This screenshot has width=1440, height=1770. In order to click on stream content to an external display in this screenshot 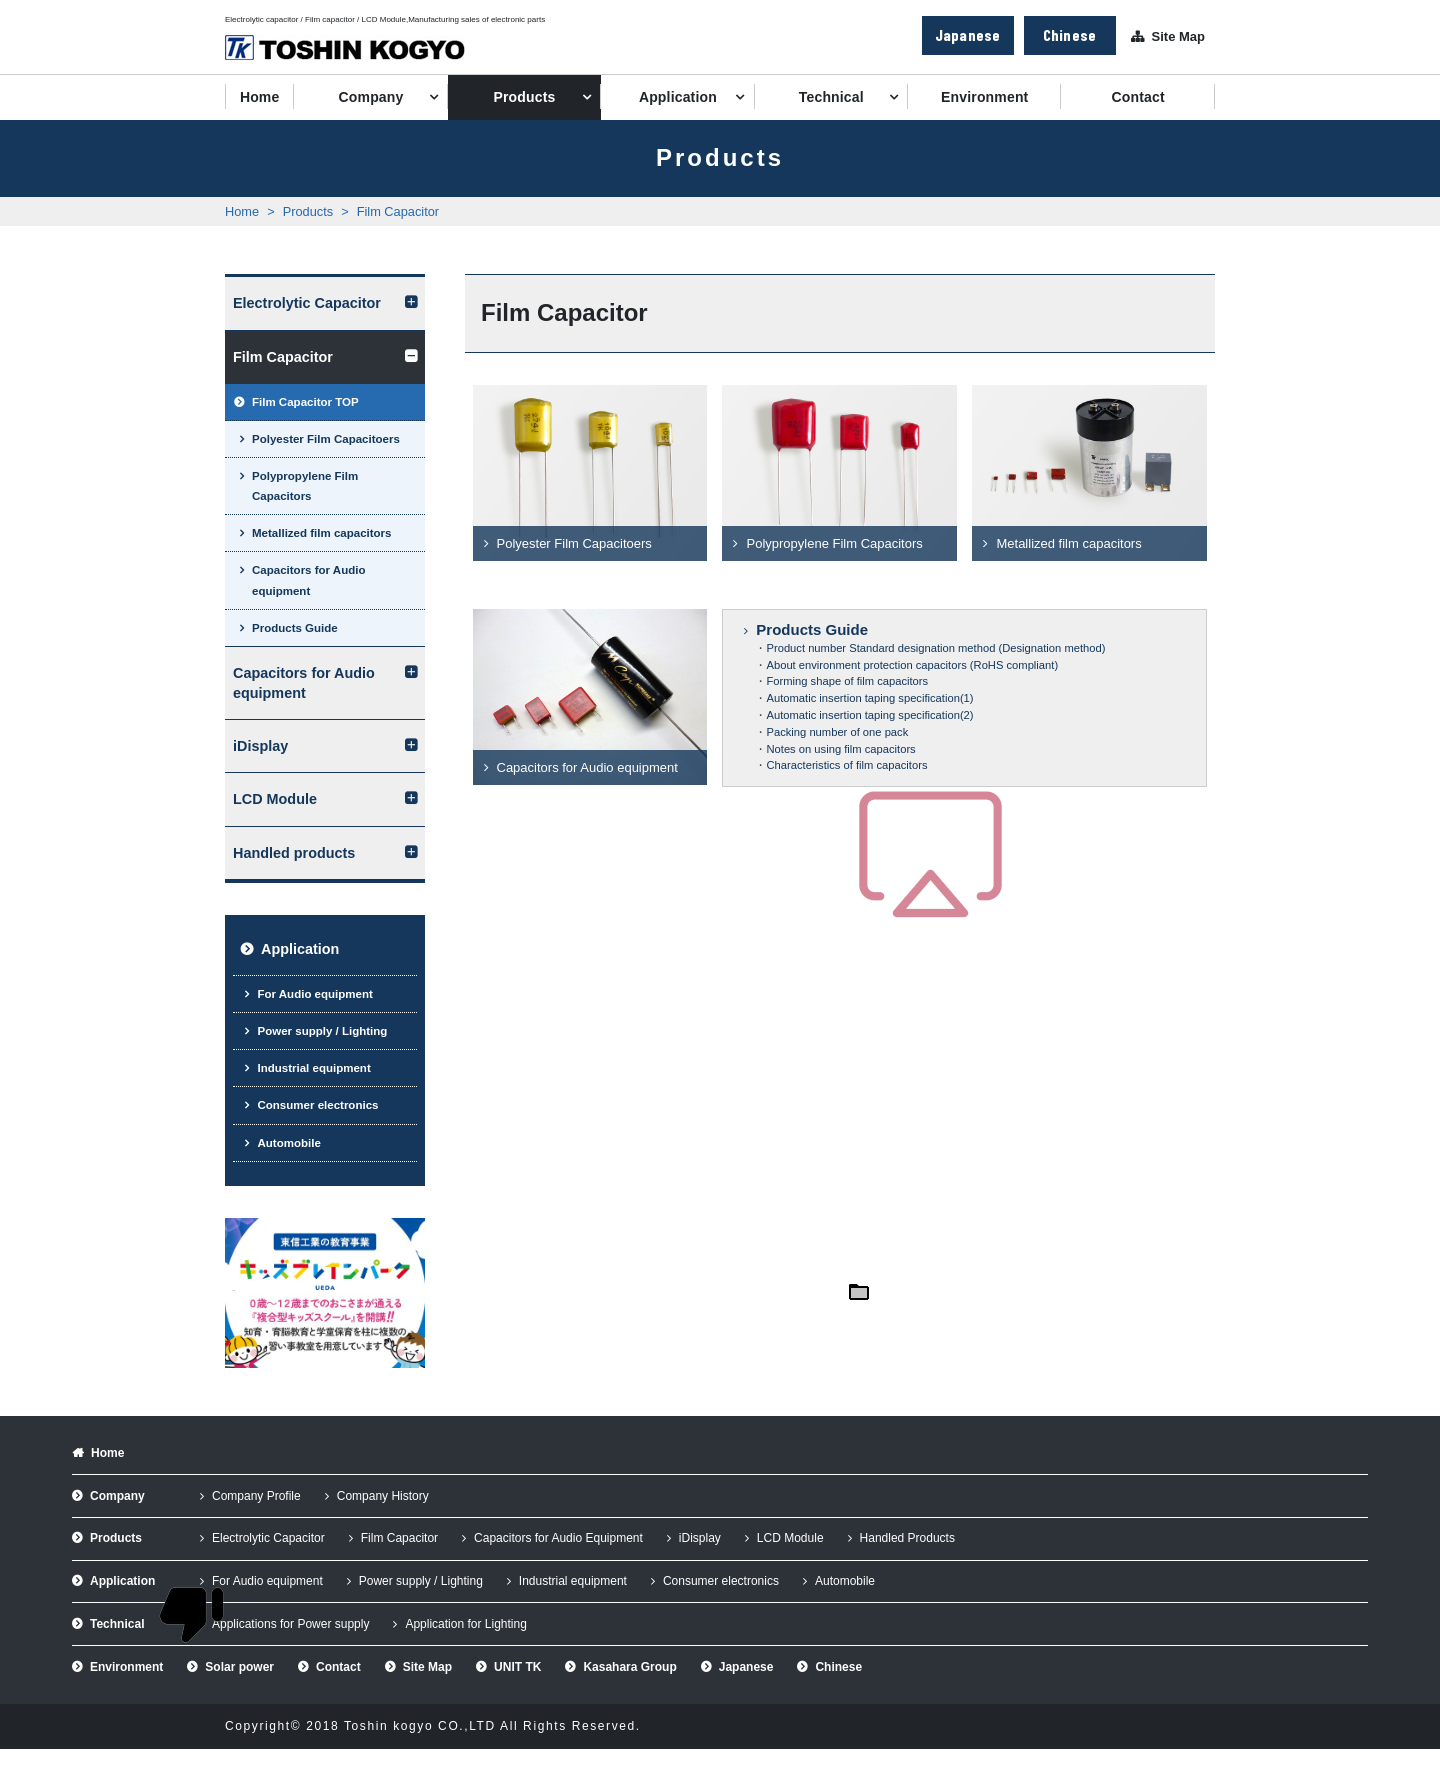, I will do `click(930, 851)`.